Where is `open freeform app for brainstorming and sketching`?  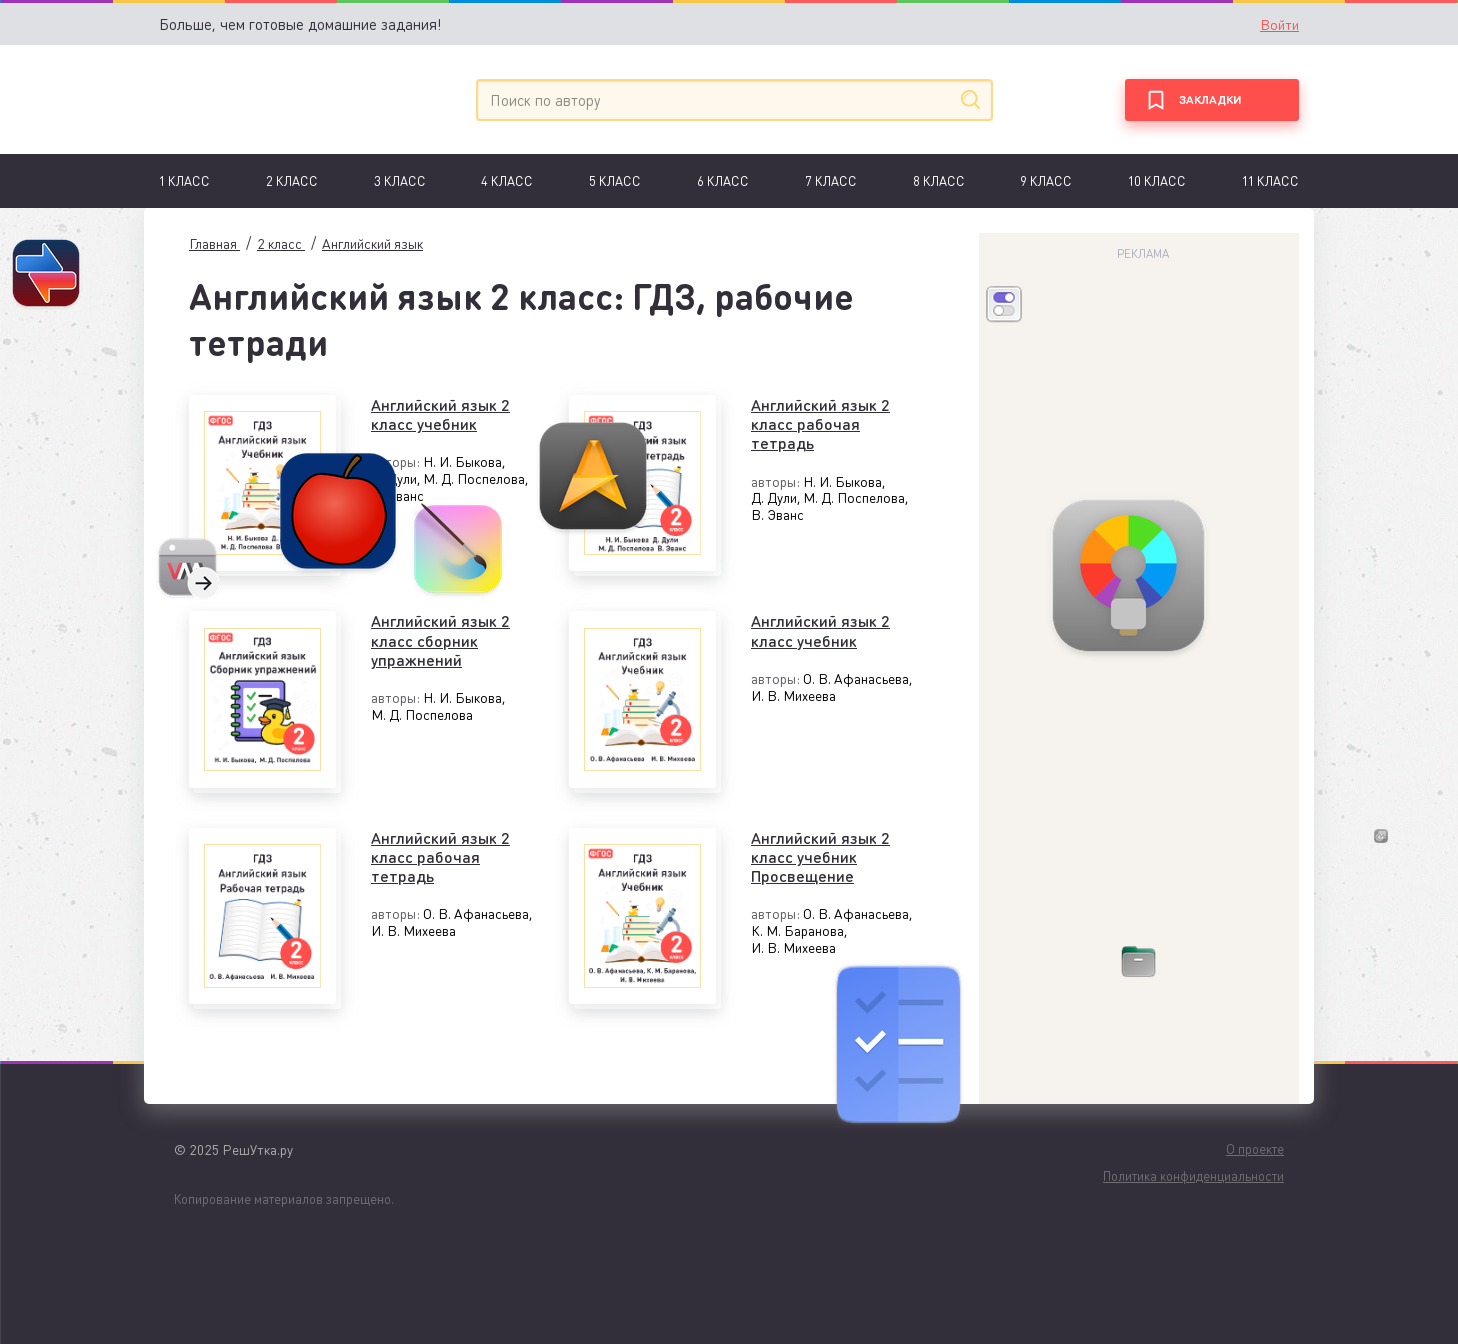
open freeform app for brainstorming and sketching is located at coordinates (1381, 836).